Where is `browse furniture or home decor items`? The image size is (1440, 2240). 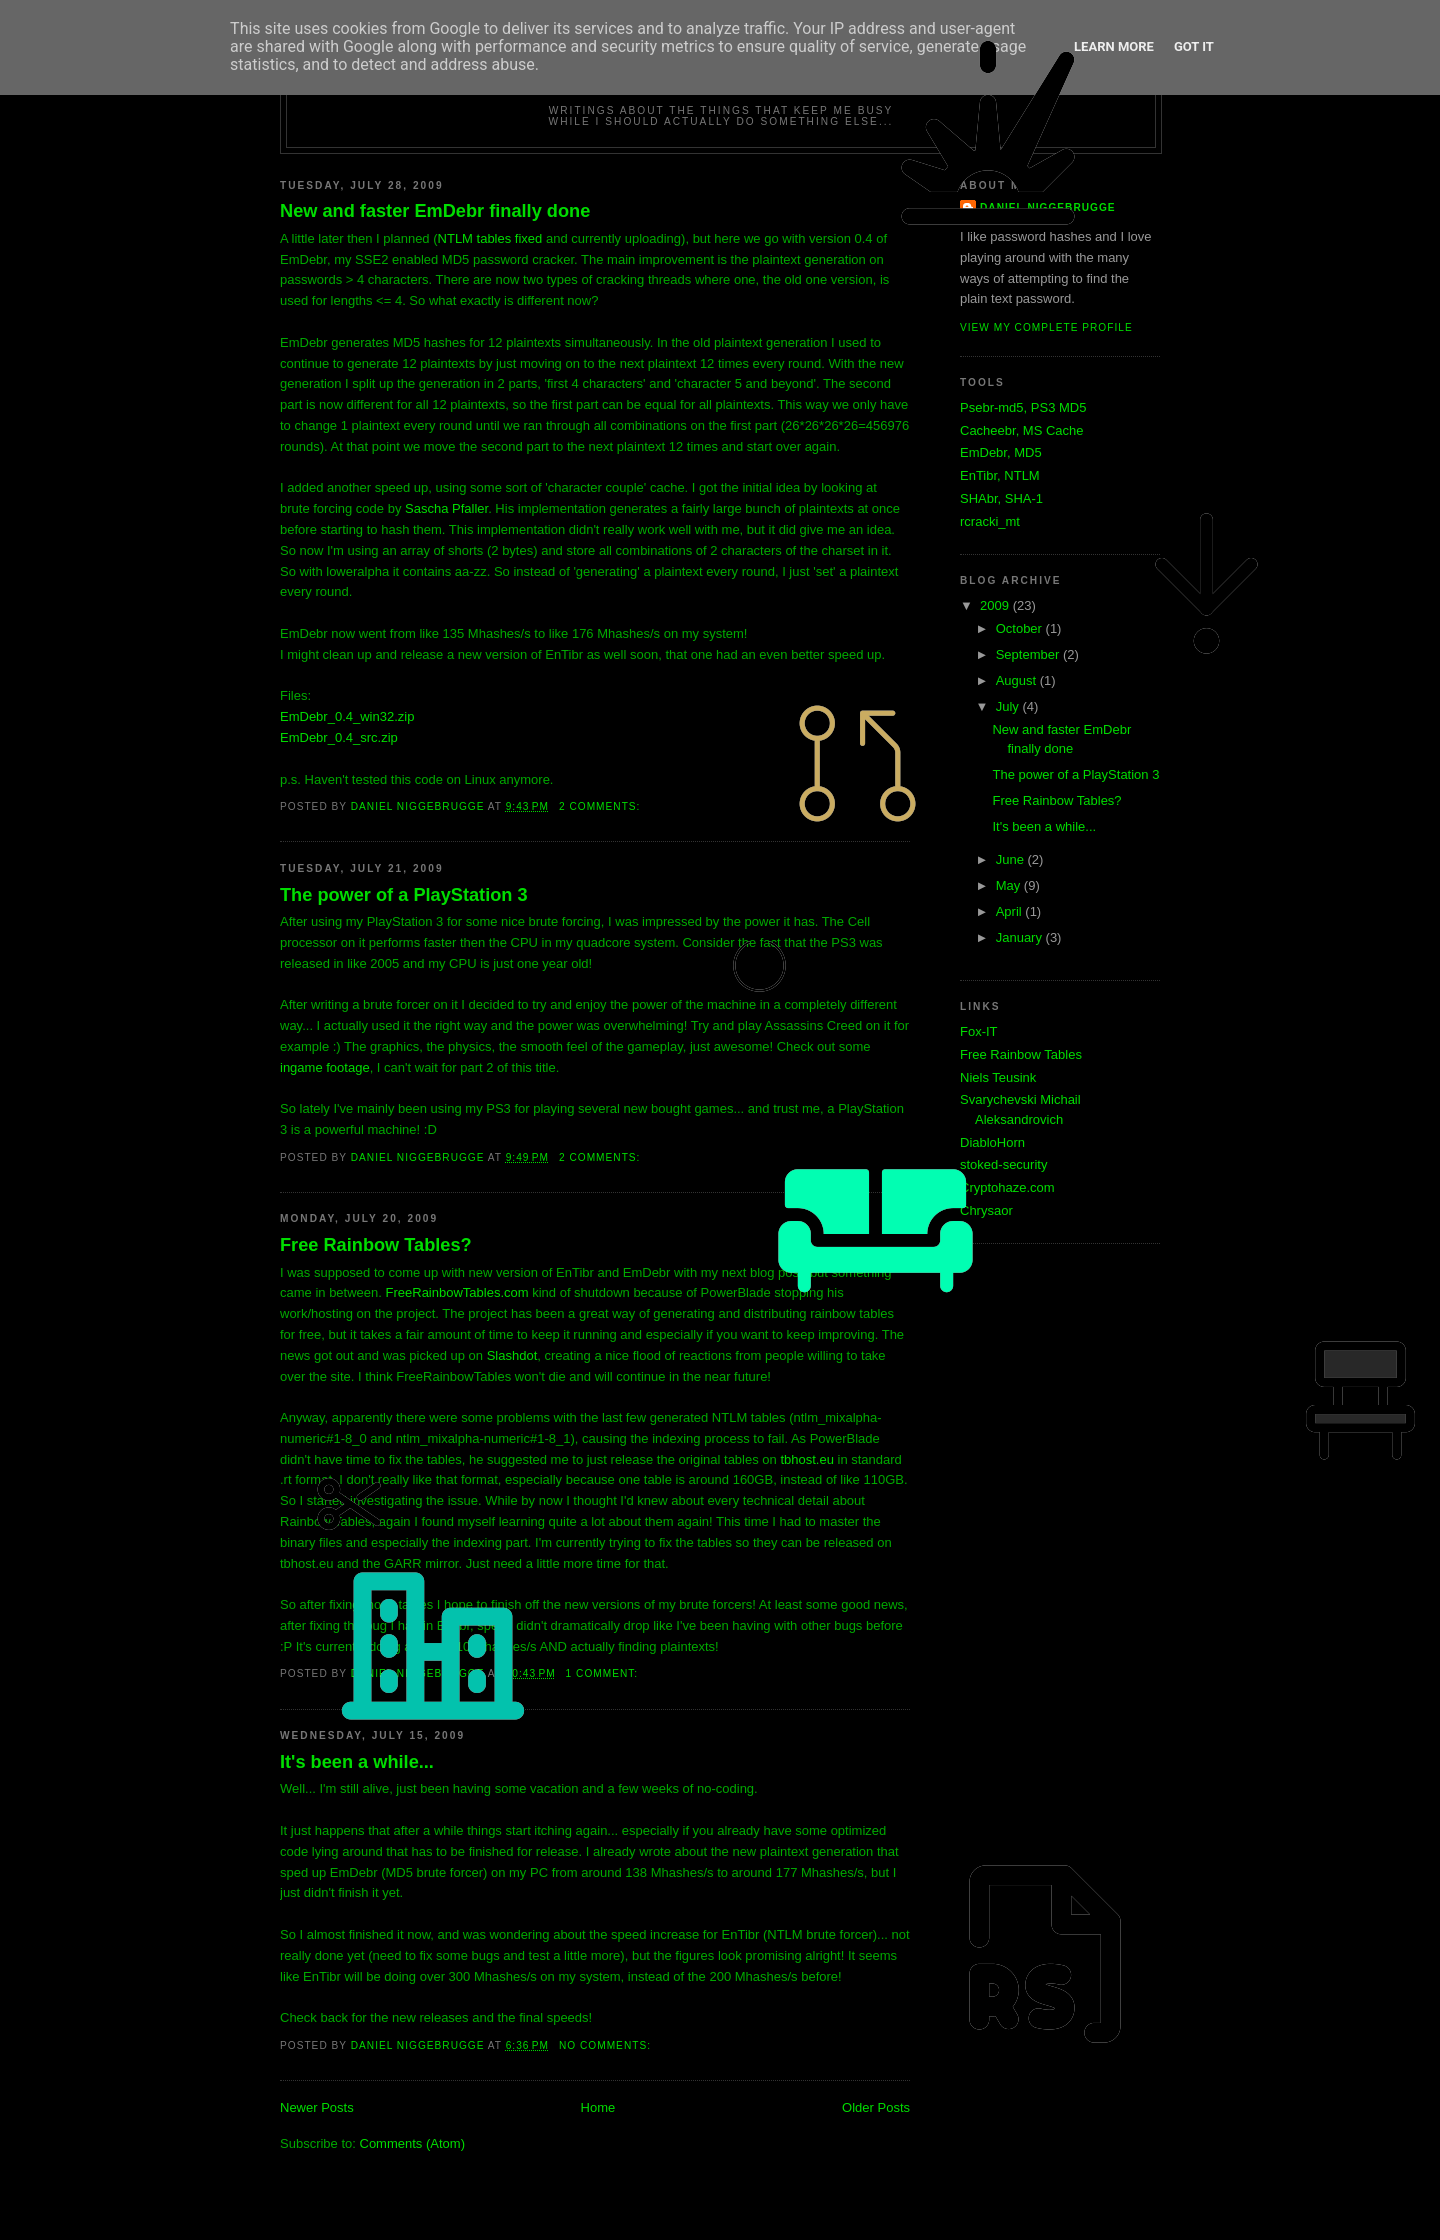
browse furniture or home decor items is located at coordinates (875, 1227).